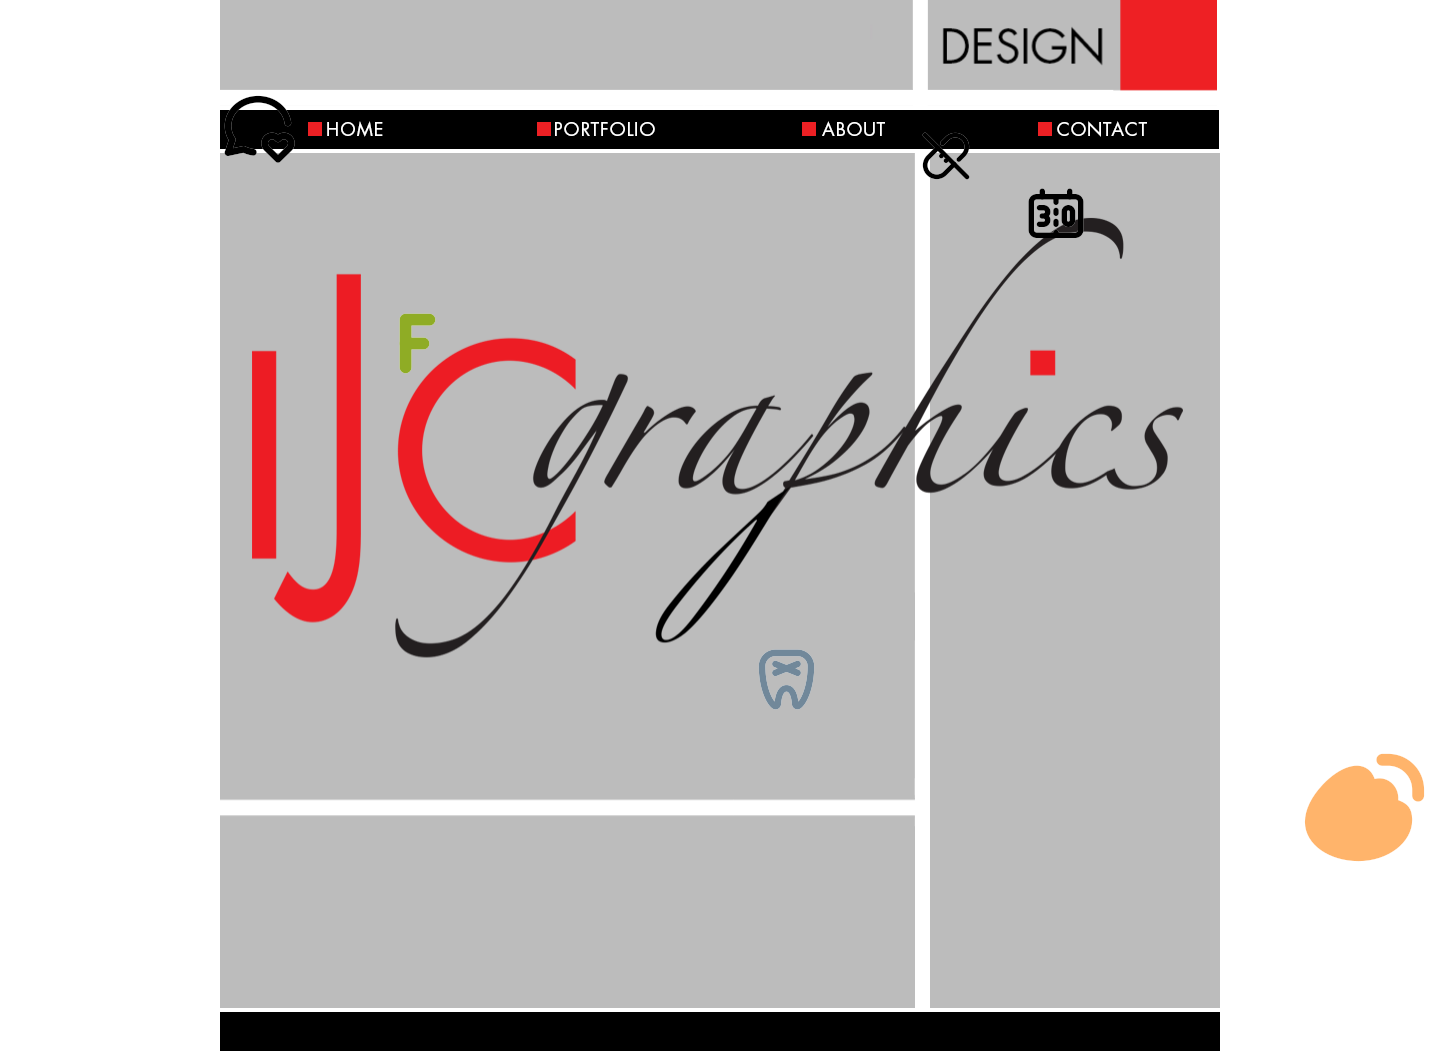 The image size is (1440, 1051). What do you see at coordinates (786, 679) in the screenshot?
I see `access dental or oral health features` at bounding box center [786, 679].